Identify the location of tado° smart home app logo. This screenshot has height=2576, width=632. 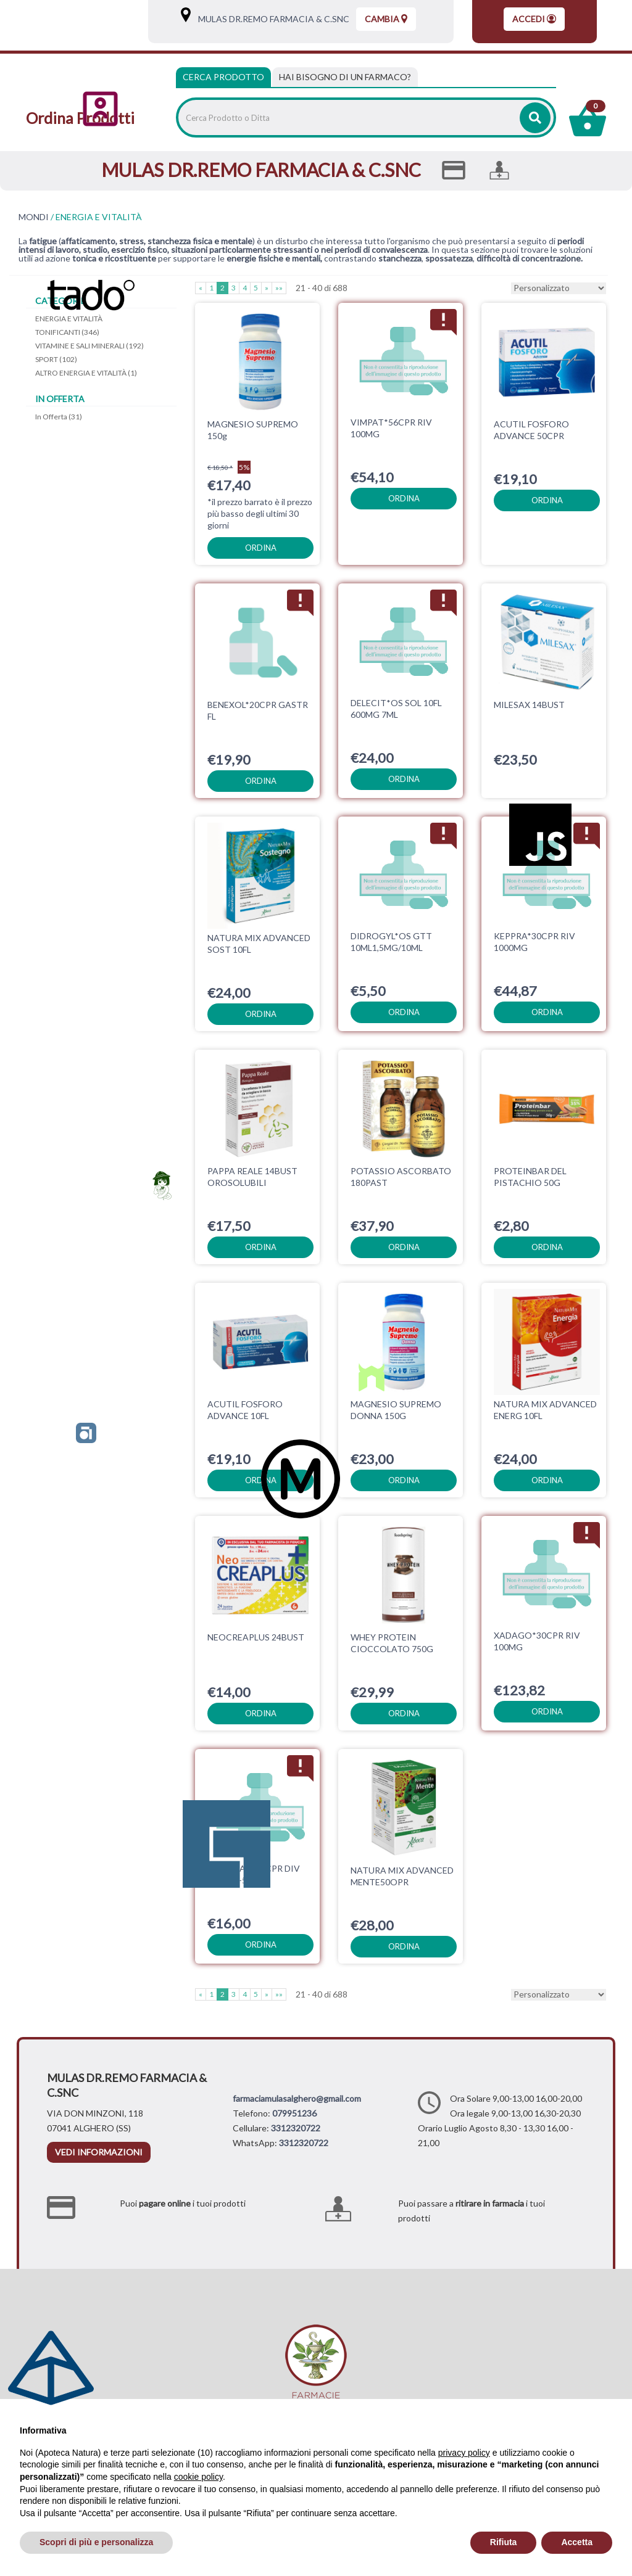
(91, 295).